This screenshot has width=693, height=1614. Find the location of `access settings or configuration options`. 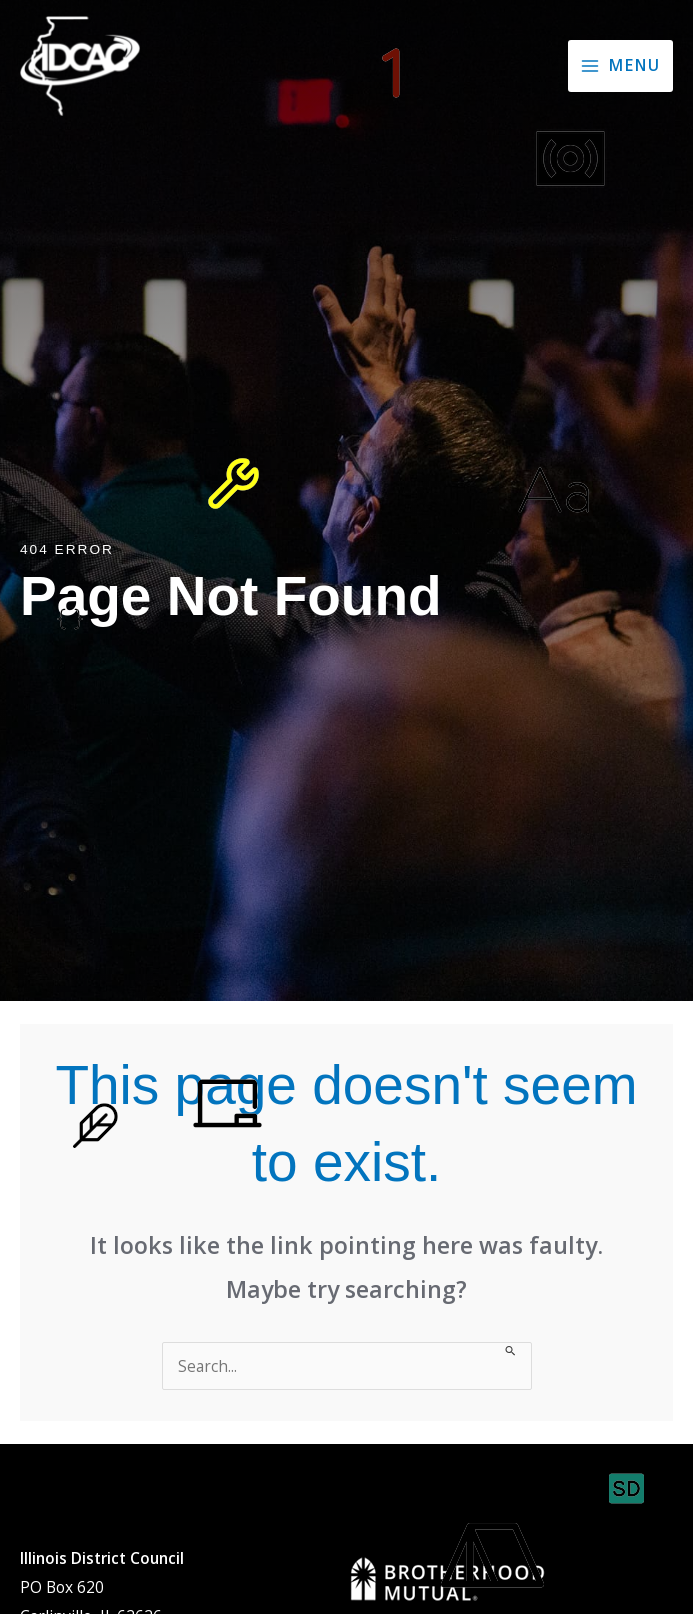

access settings or configuration options is located at coordinates (233, 483).